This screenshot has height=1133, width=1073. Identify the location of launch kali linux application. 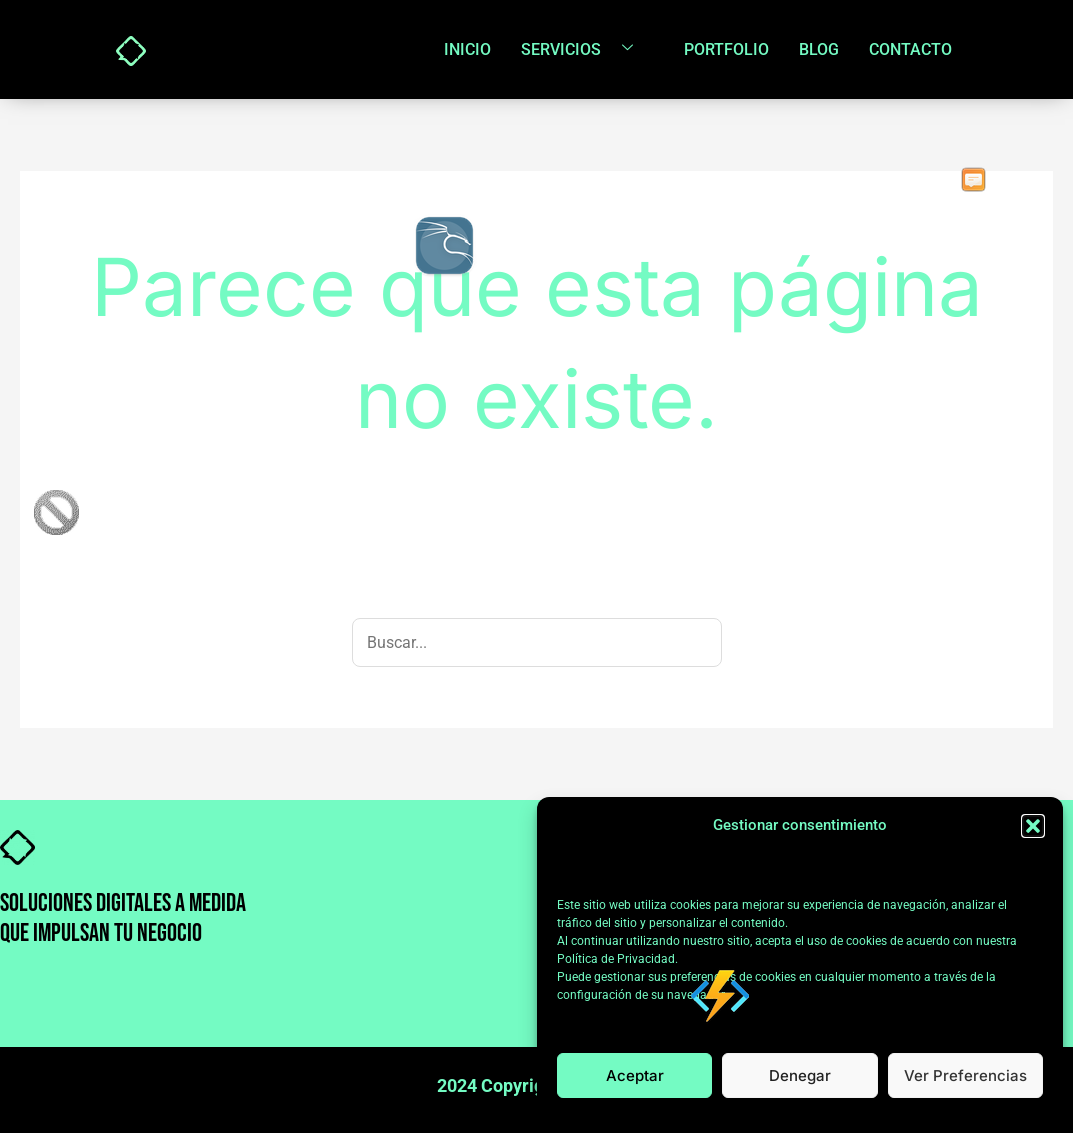
(444, 245).